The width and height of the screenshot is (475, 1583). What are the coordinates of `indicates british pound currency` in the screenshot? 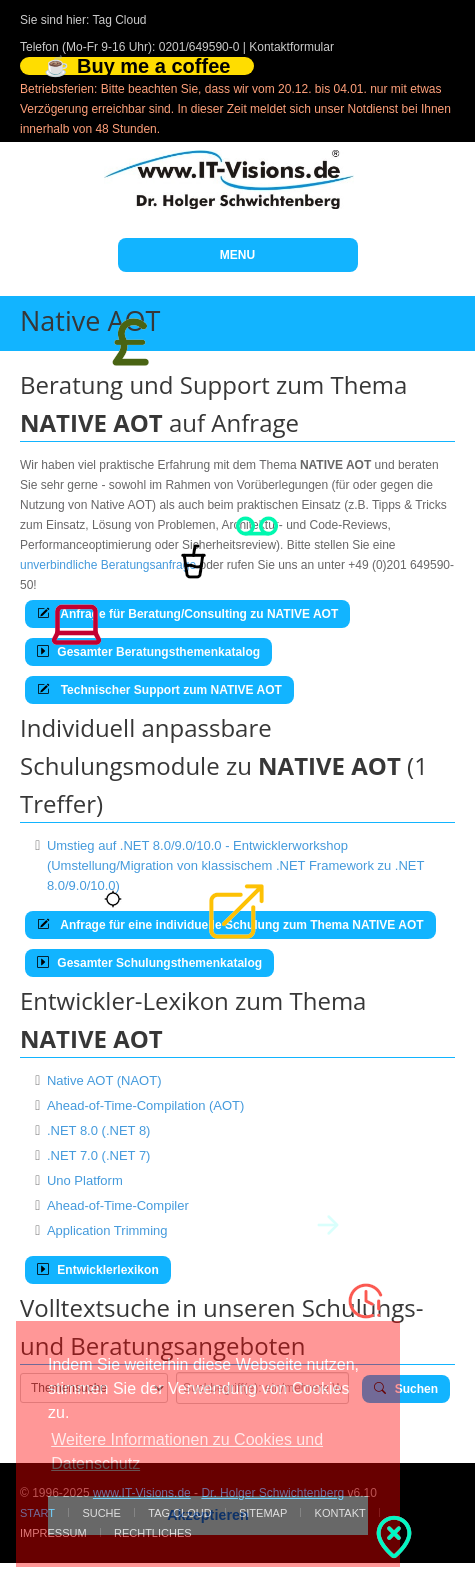 It's located at (131, 341).